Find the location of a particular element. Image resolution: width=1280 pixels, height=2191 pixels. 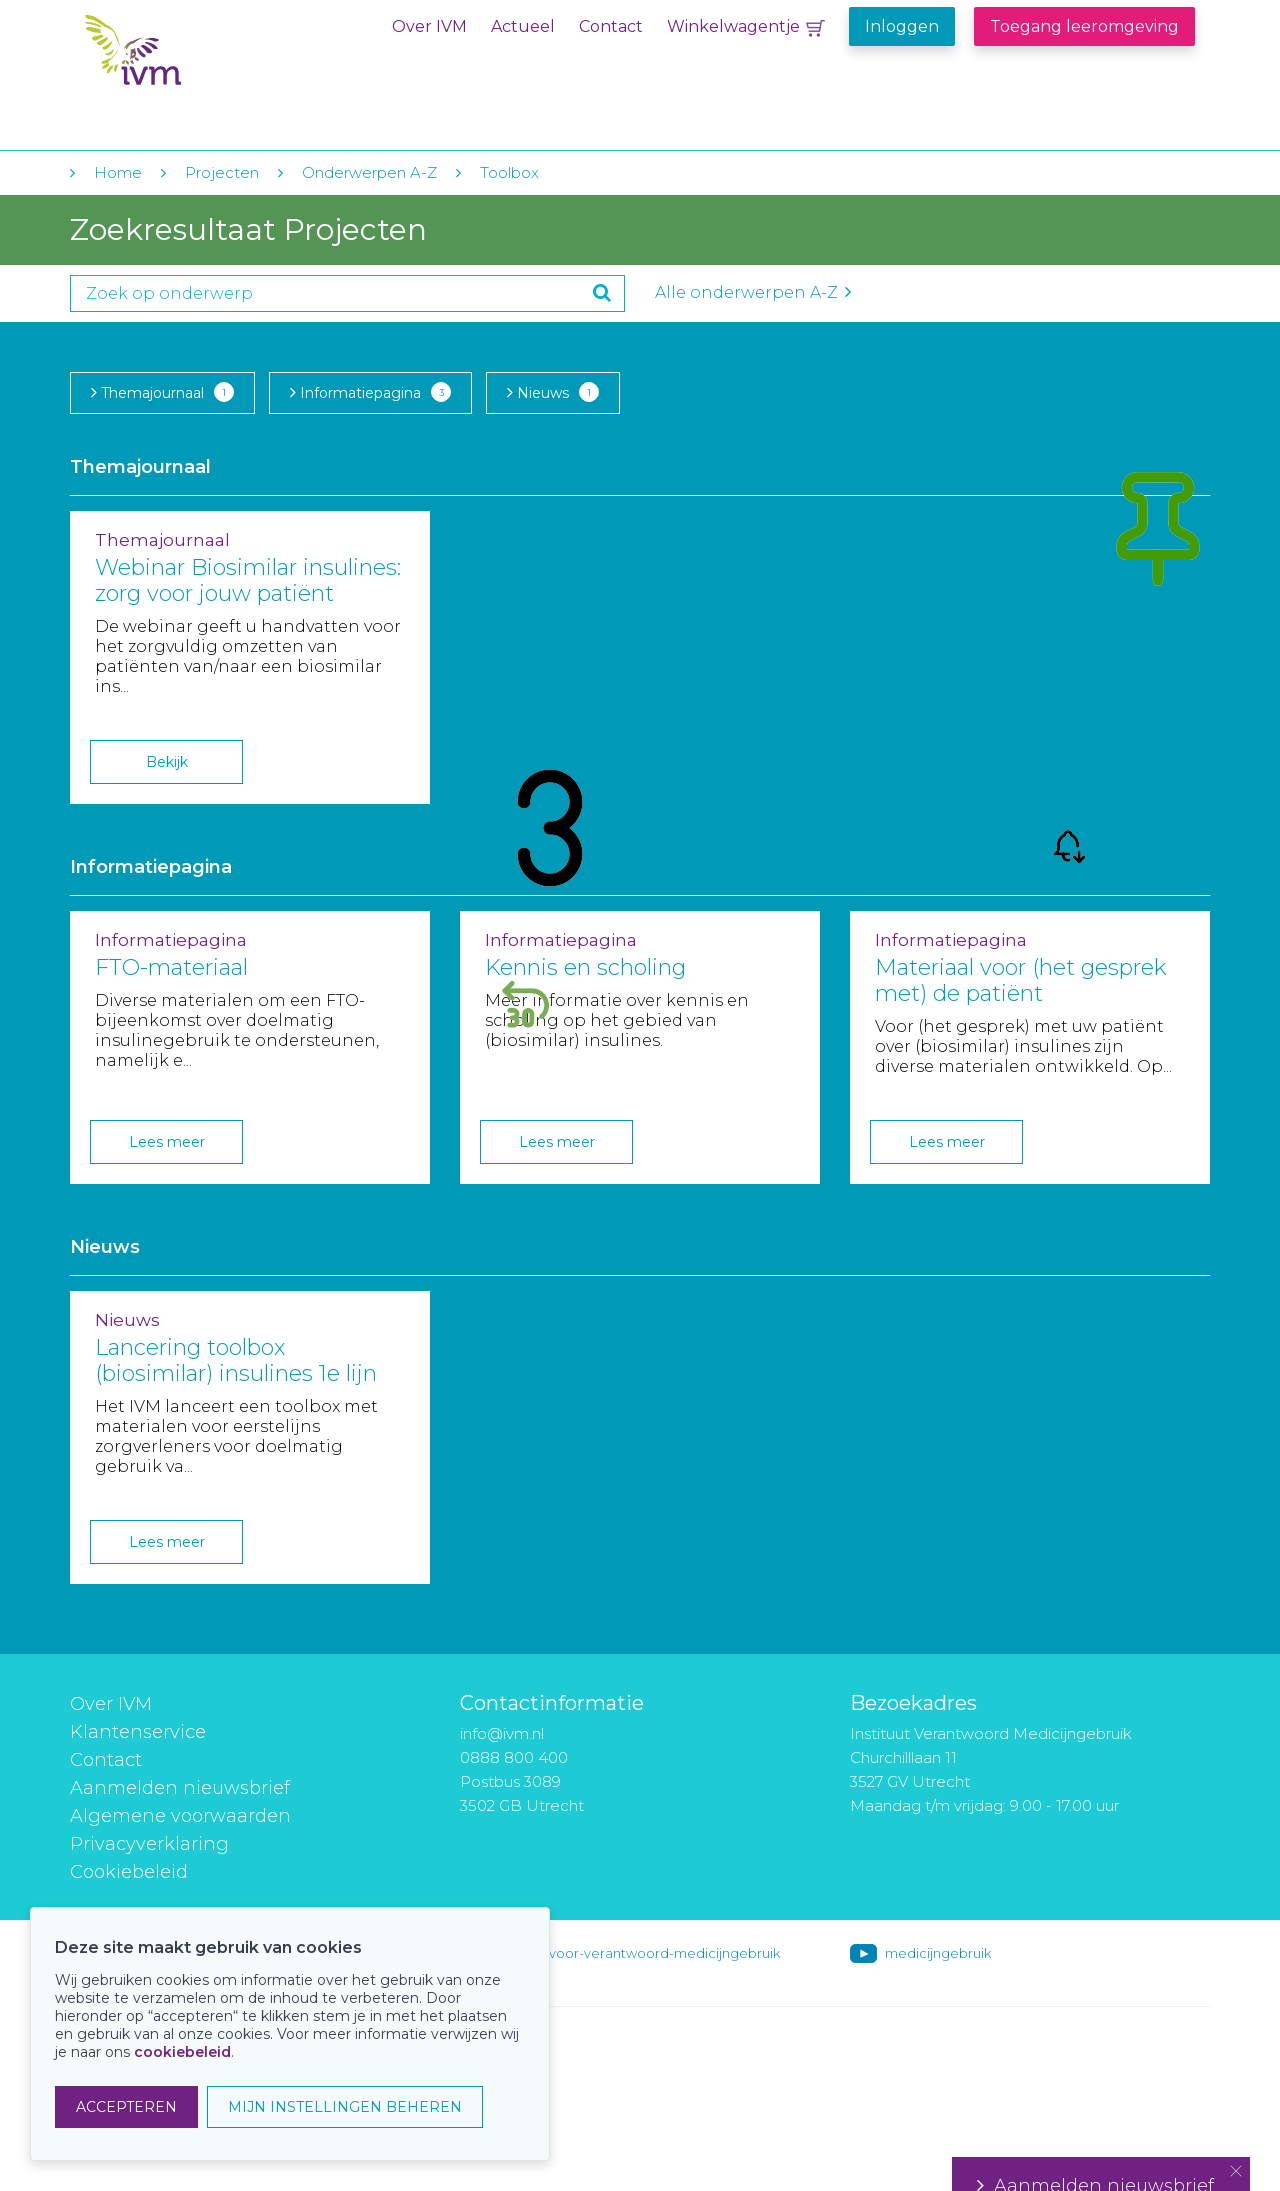

skip back 30 seconds is located at coordinates (524, 1005).